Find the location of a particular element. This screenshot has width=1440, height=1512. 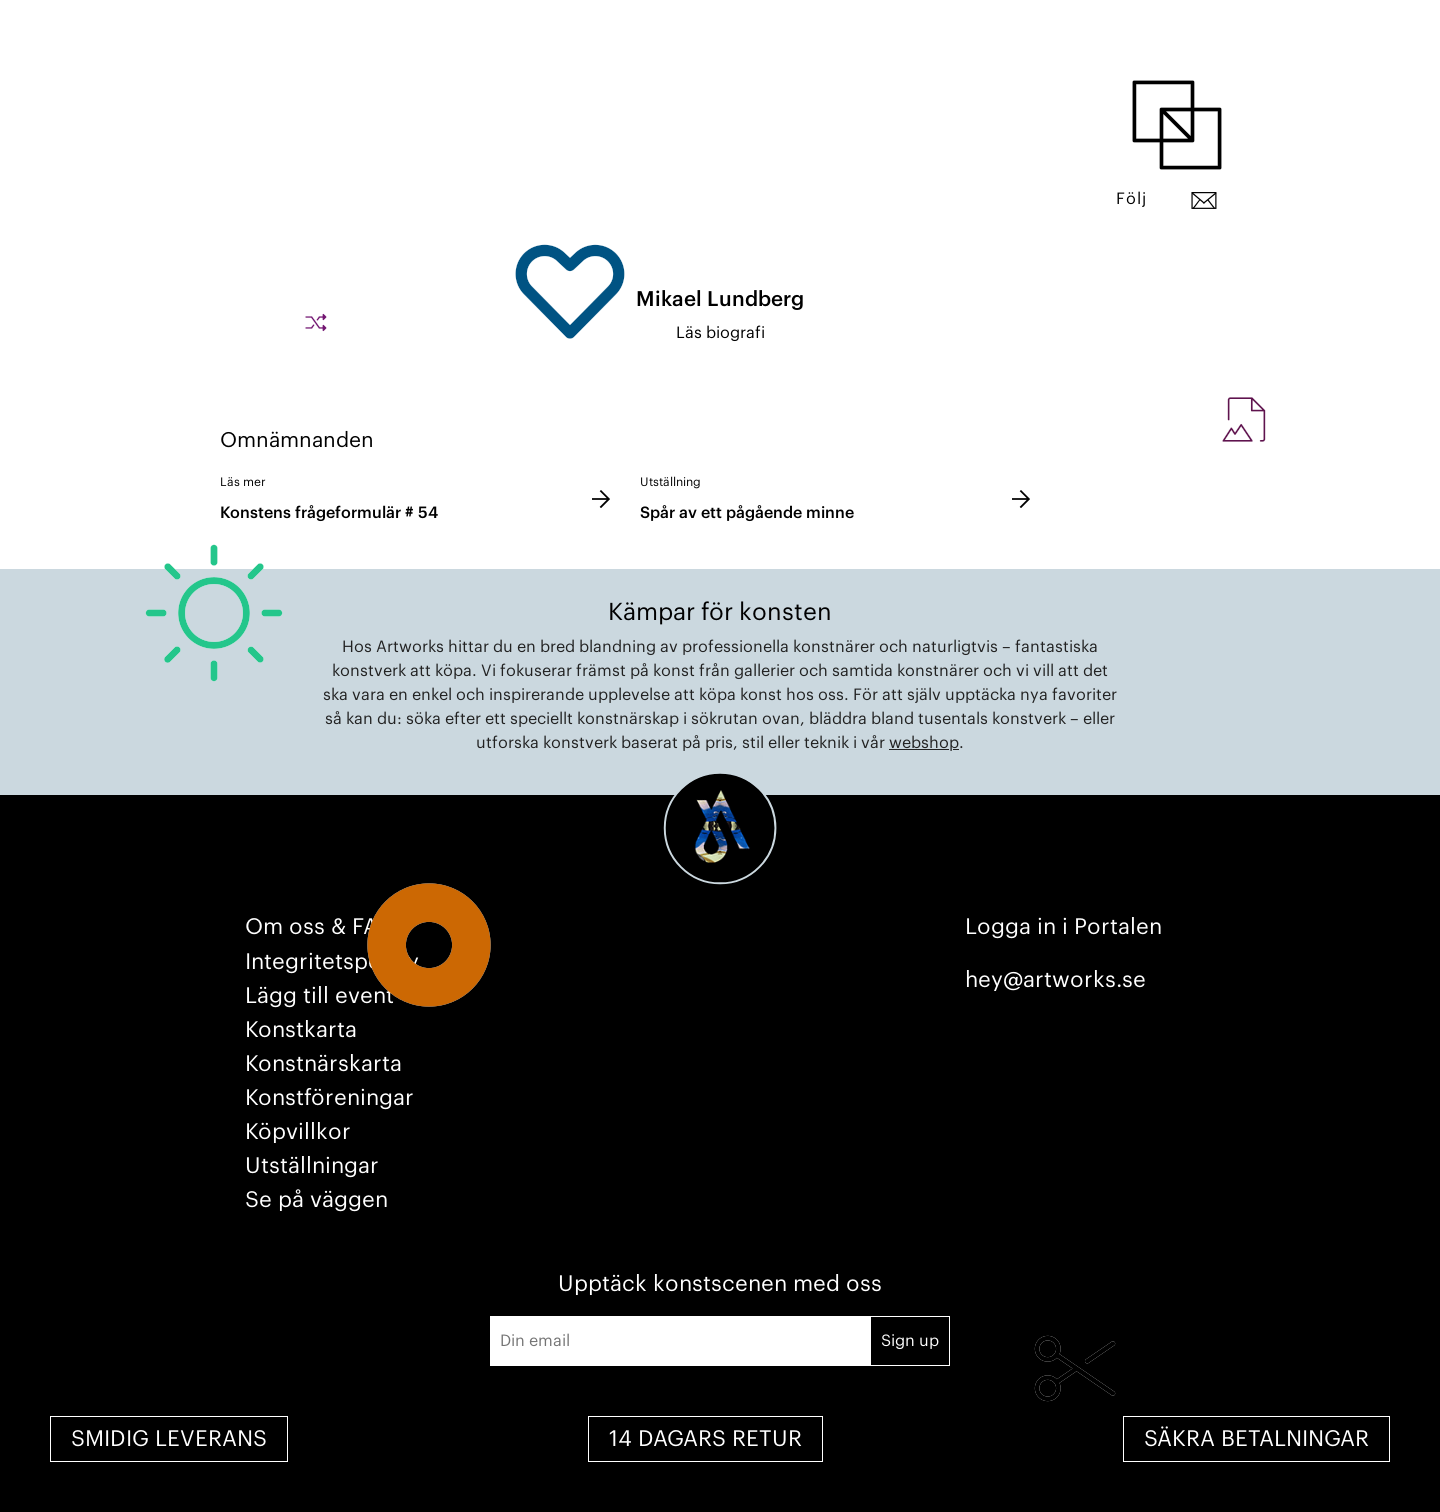

add to favorites is located at coordinates (570, 288).